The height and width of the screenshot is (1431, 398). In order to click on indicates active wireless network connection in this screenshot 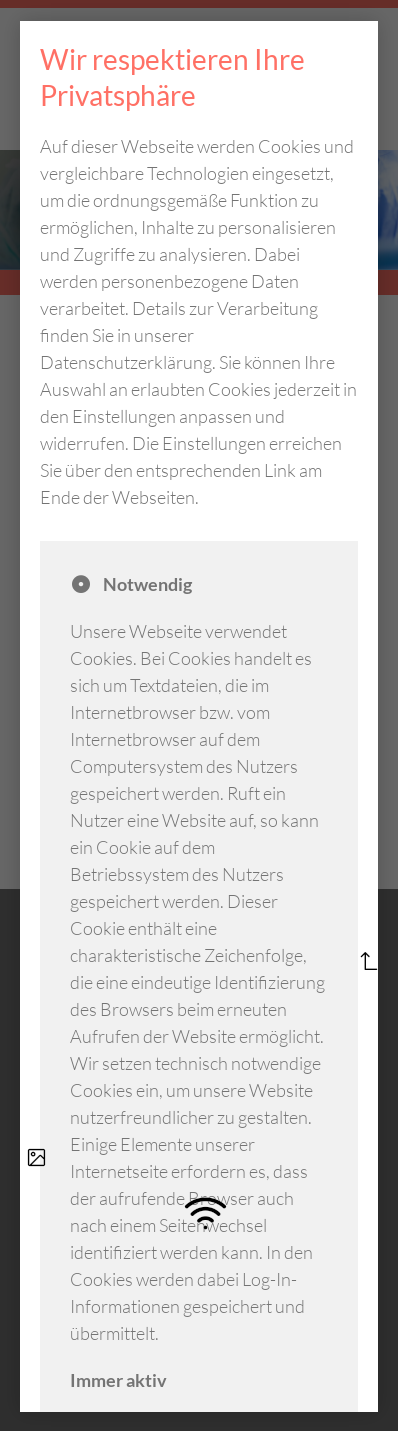, I will do `click(205, 1212)`.